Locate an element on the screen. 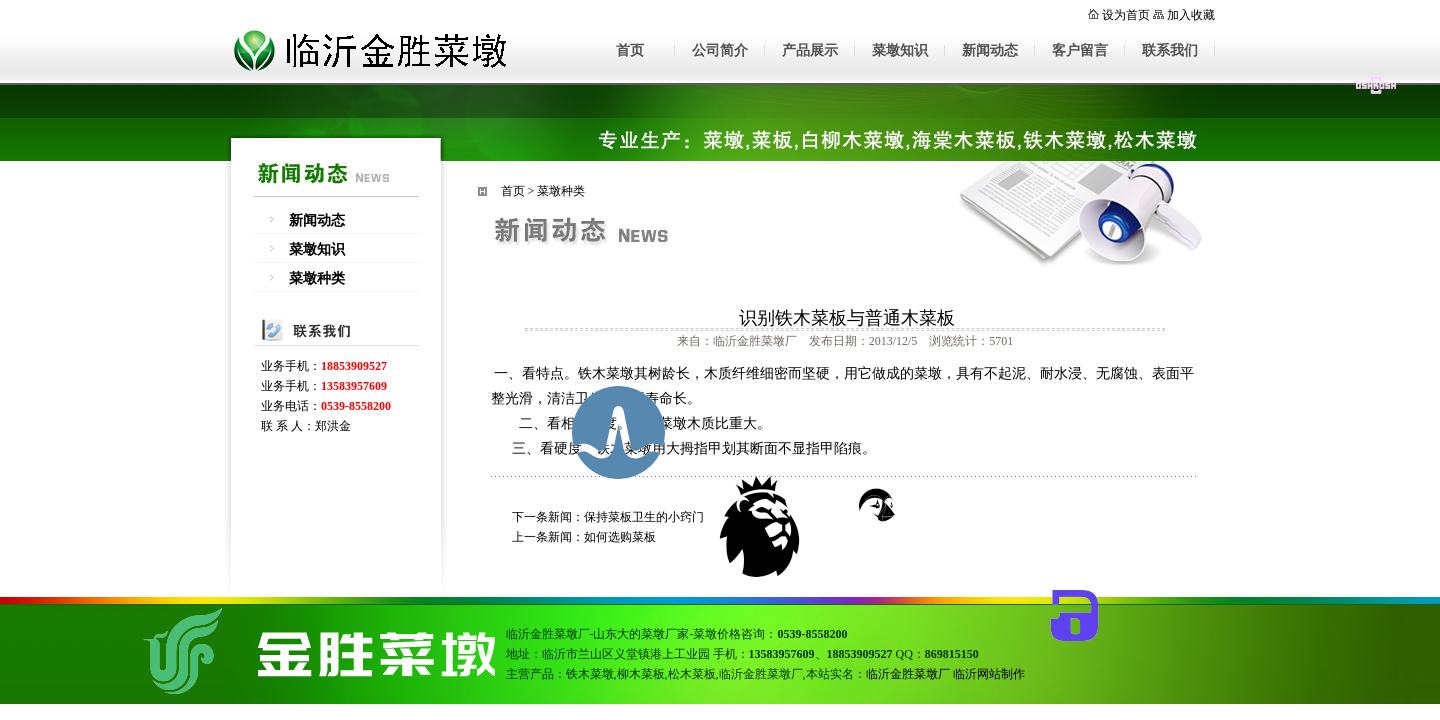  broadcom company logo is located at coordinates (618, 432).